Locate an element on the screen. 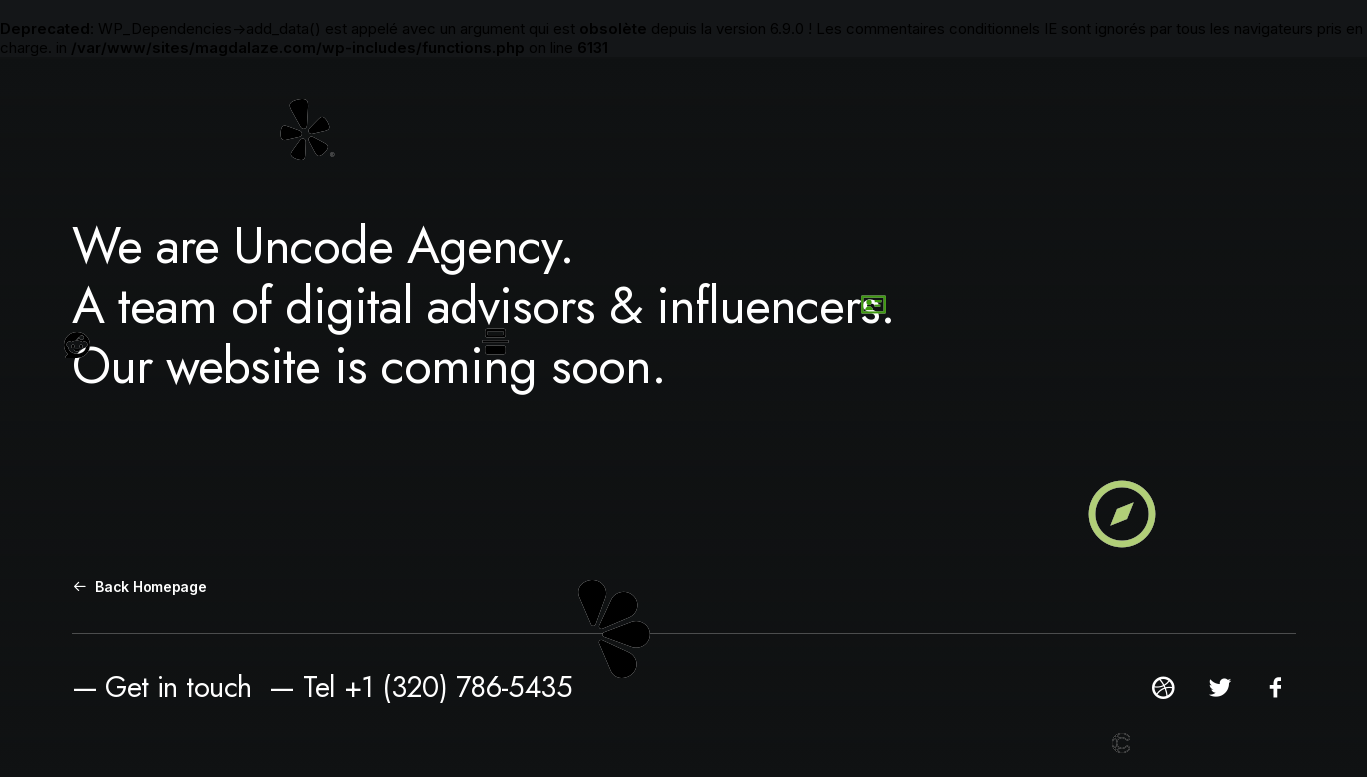 This screenshot has width=1367, height=777. link to Contentful CMS platform is located at coordinates (1121, 743).